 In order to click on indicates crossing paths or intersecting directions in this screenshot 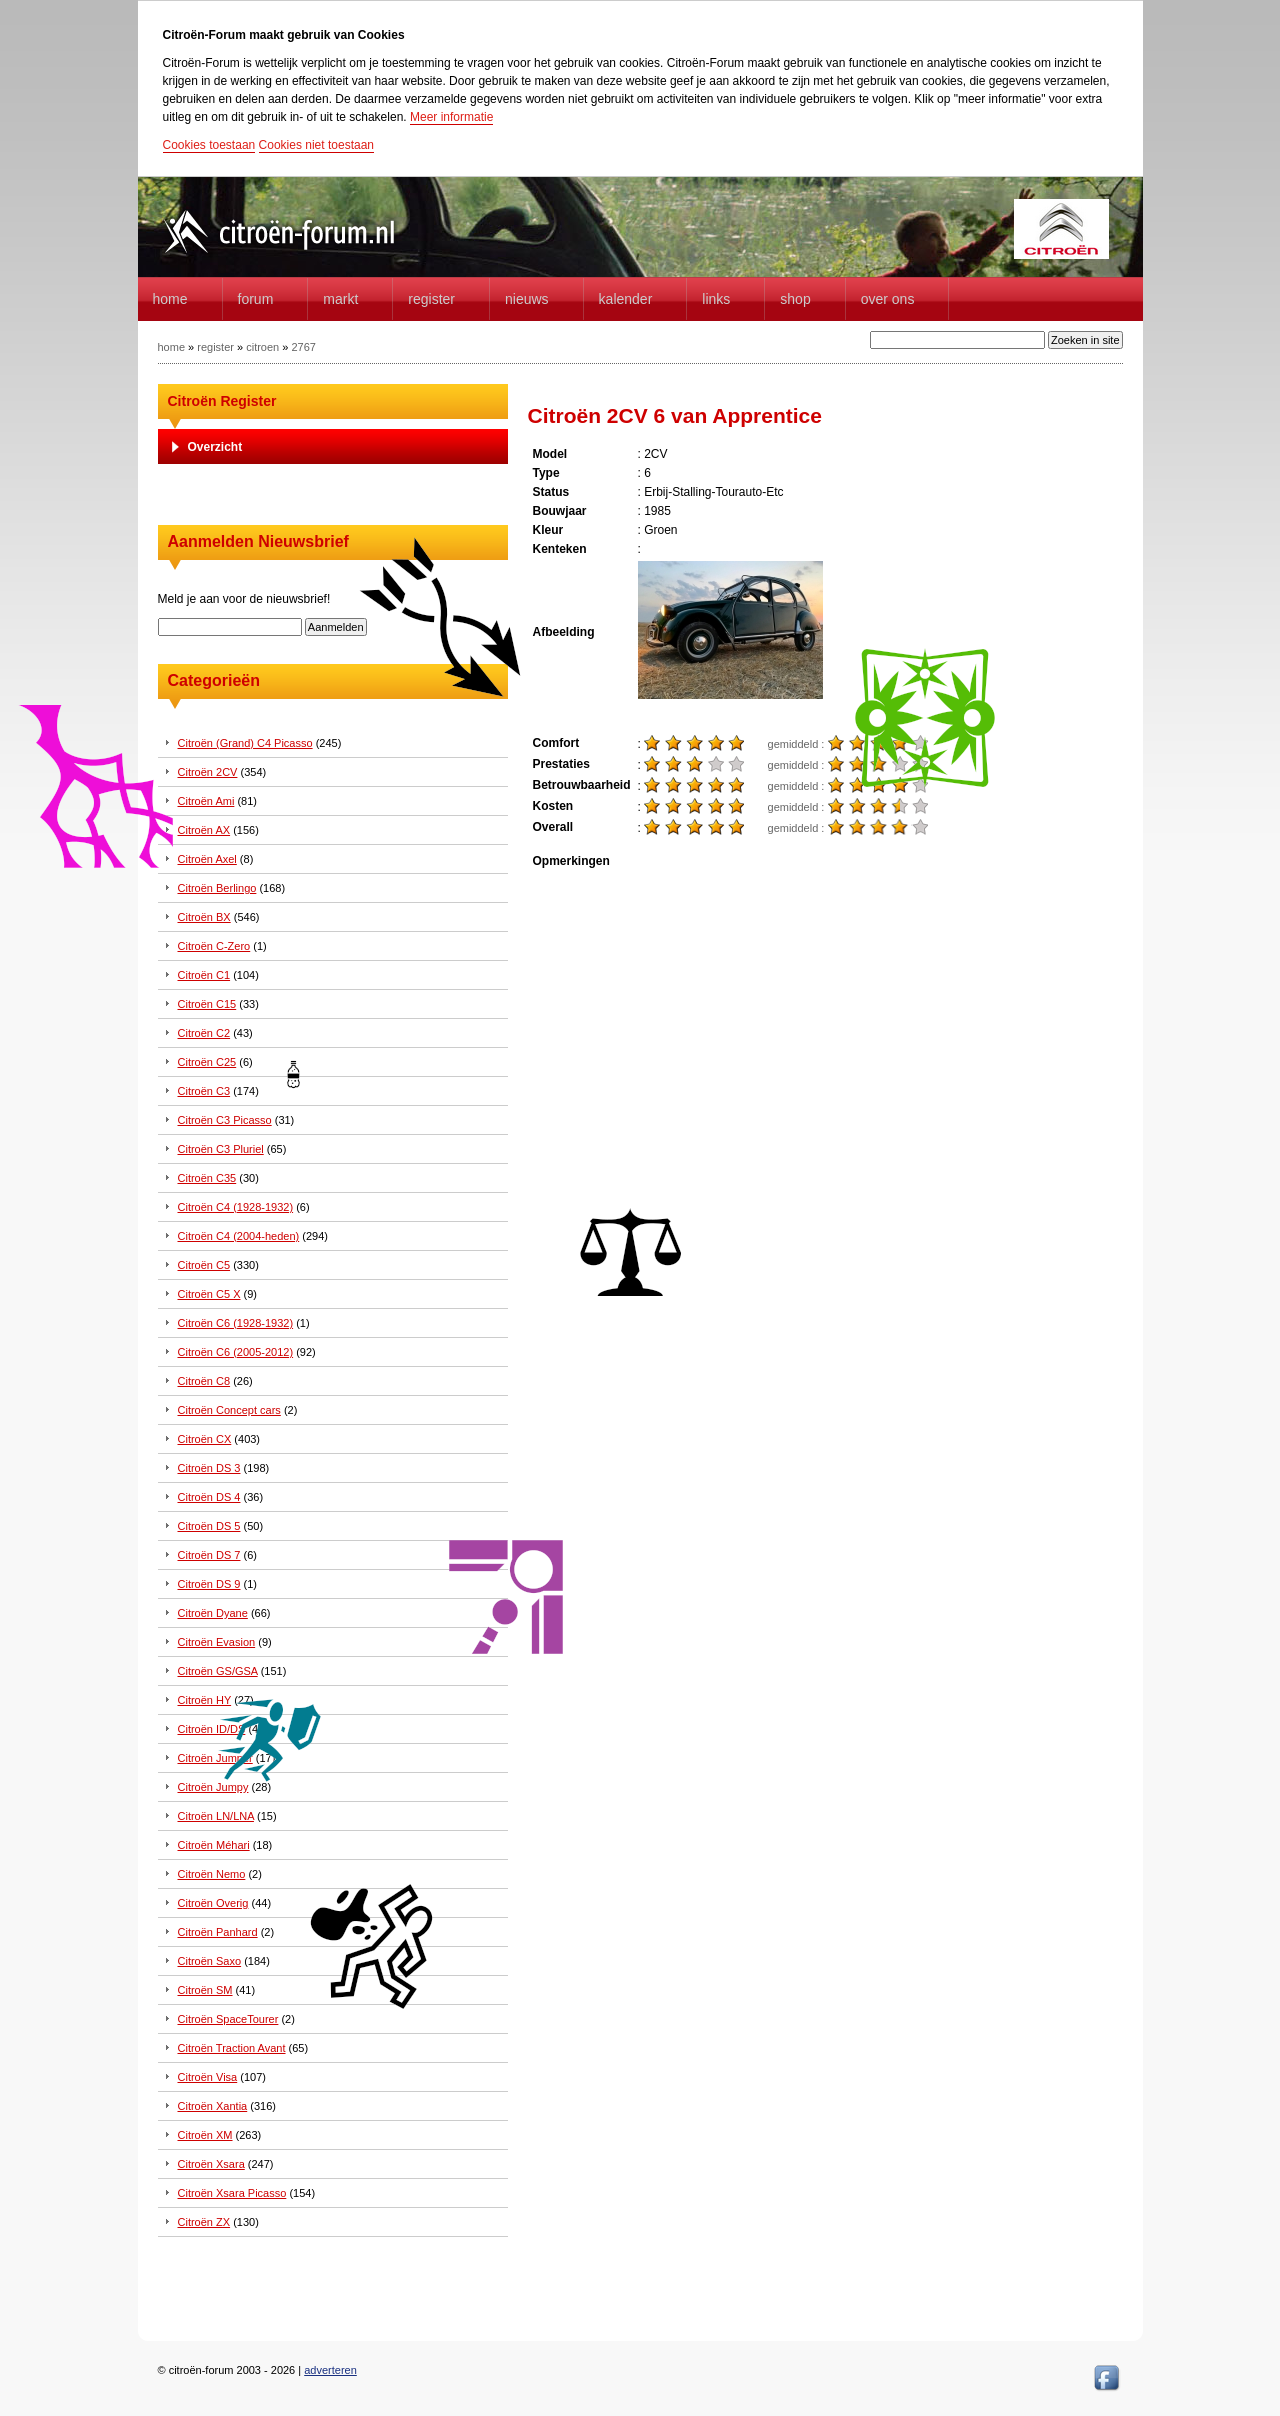, I will do `click(439, 618)`.